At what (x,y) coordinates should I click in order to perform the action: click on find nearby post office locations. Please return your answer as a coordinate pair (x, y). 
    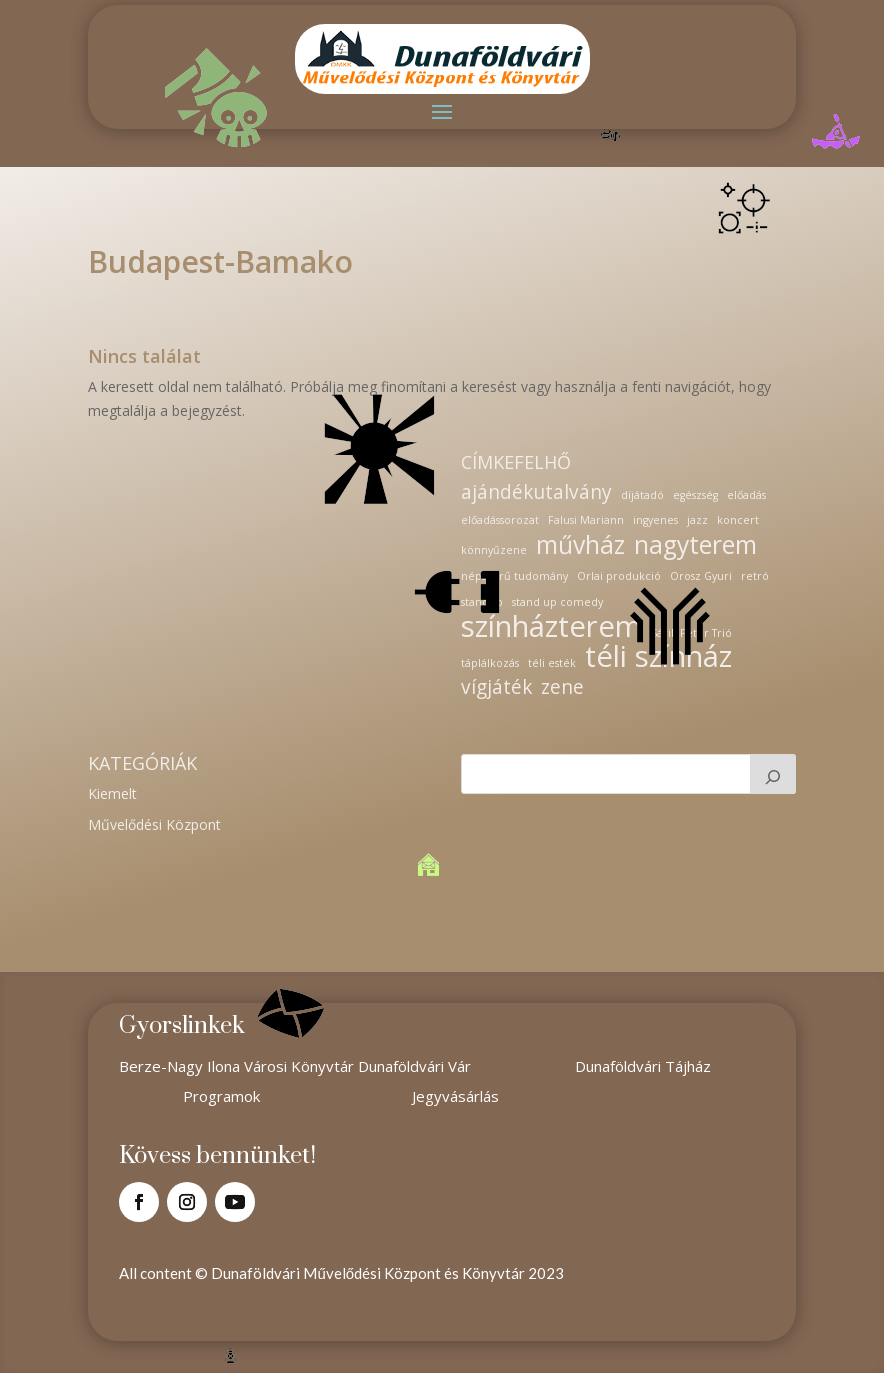
    Looking at the image, I should click on (428, 864).